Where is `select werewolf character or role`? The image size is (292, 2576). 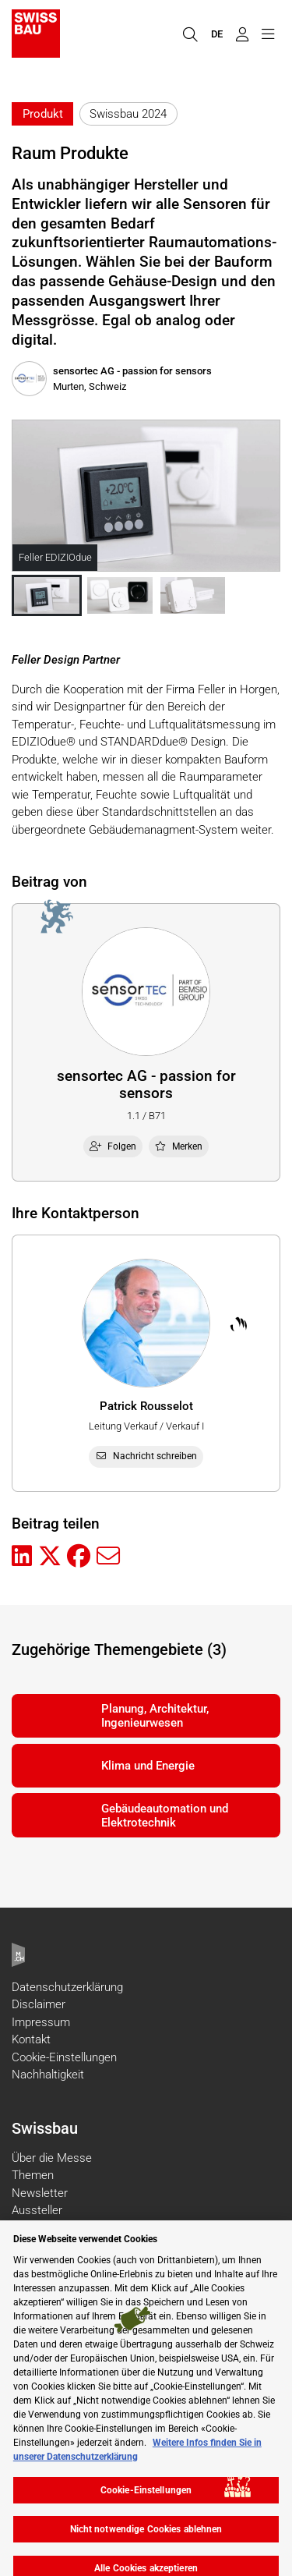
select werewolf character or role is located at coordinates (57, 916).